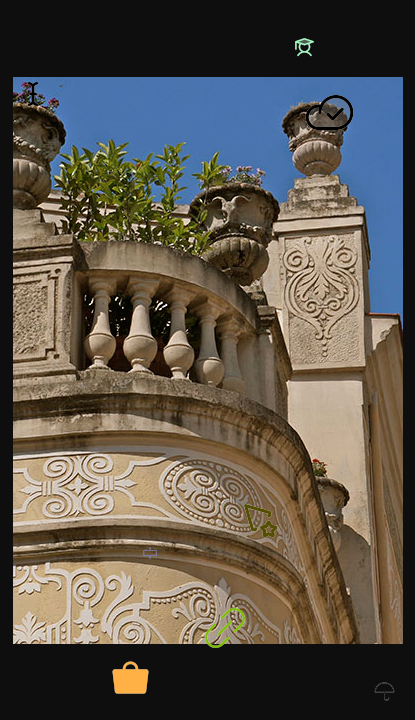  I want to click on file successfully uploaded to cloud storage, so click(329, 112).